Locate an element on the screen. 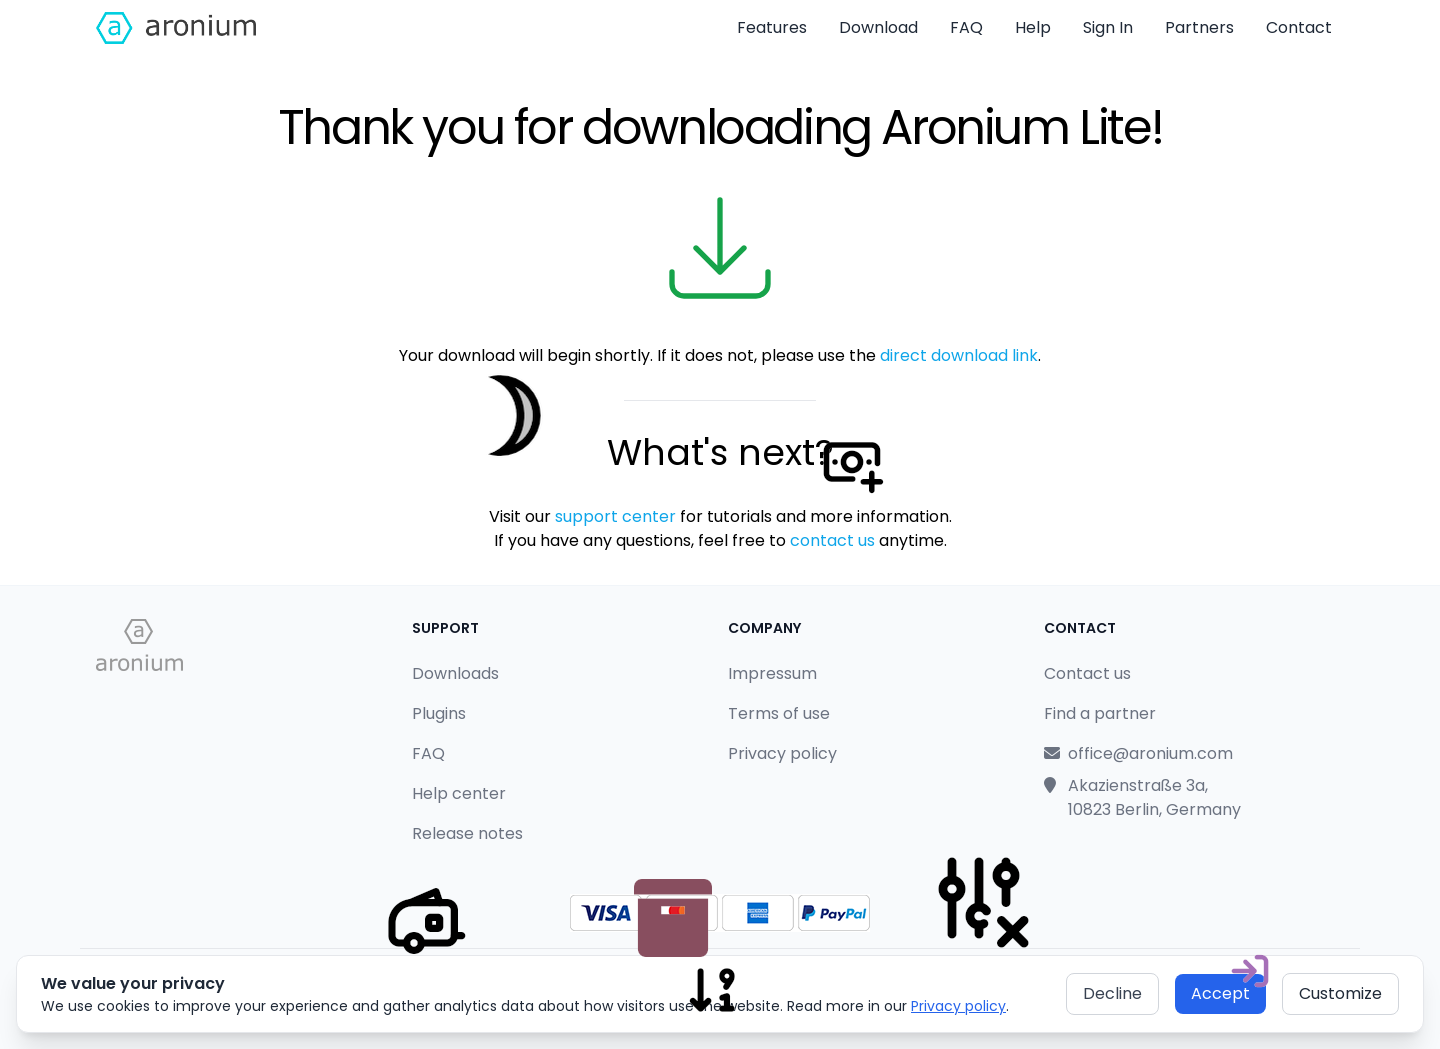 The width and height of the screenshot is (1440, 1049). sign in to your account is located at coordinates (1250, 971).